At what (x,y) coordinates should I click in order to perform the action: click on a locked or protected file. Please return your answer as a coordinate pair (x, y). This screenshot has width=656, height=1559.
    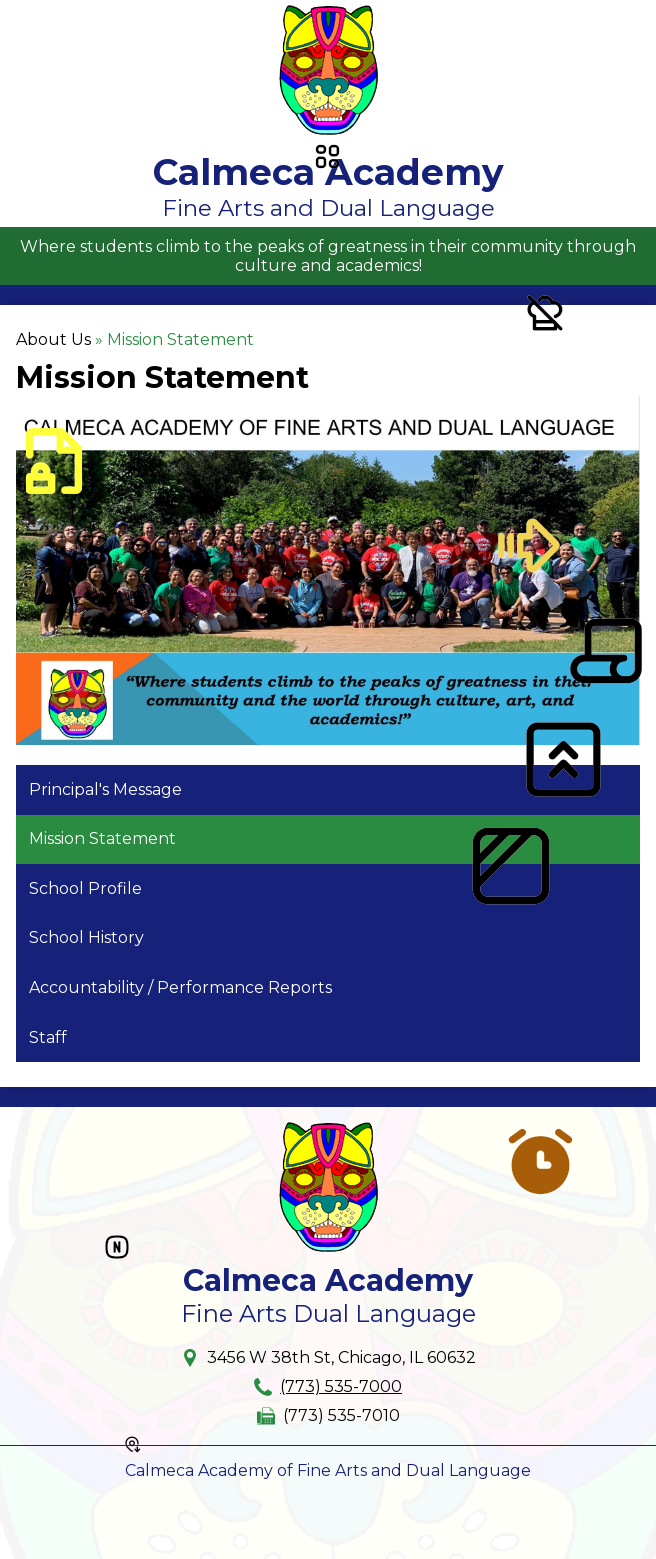
    Looking at the image, I should click on (54, 461).